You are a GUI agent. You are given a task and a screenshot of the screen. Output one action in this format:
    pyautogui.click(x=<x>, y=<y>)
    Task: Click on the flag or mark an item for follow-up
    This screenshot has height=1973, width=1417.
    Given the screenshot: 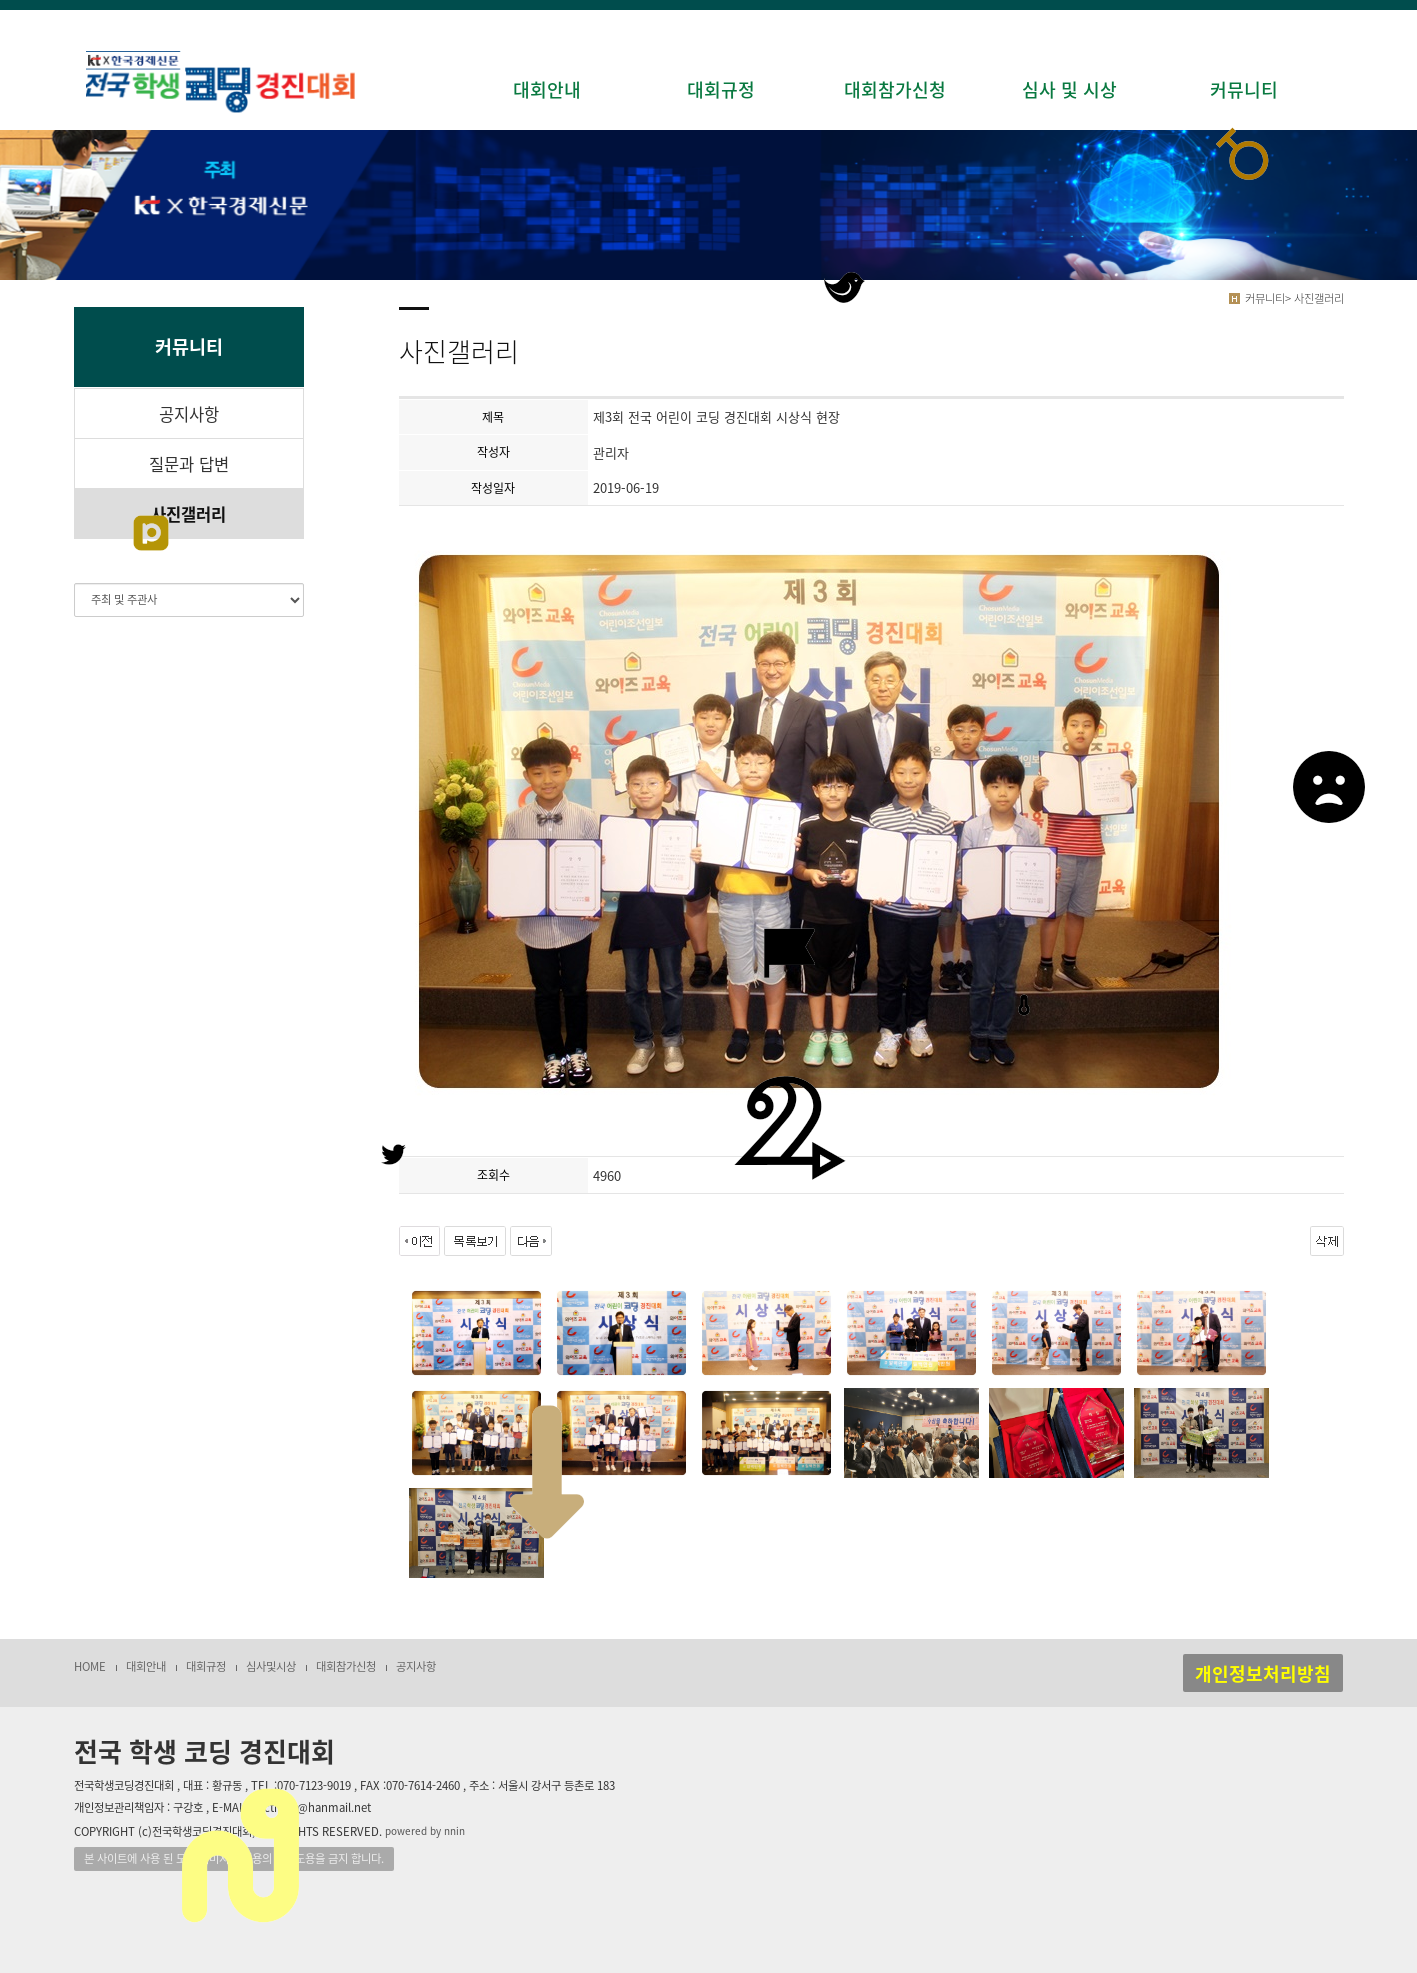 What is the action you would take?
    pyautogui.click(x=790, y=952)
    